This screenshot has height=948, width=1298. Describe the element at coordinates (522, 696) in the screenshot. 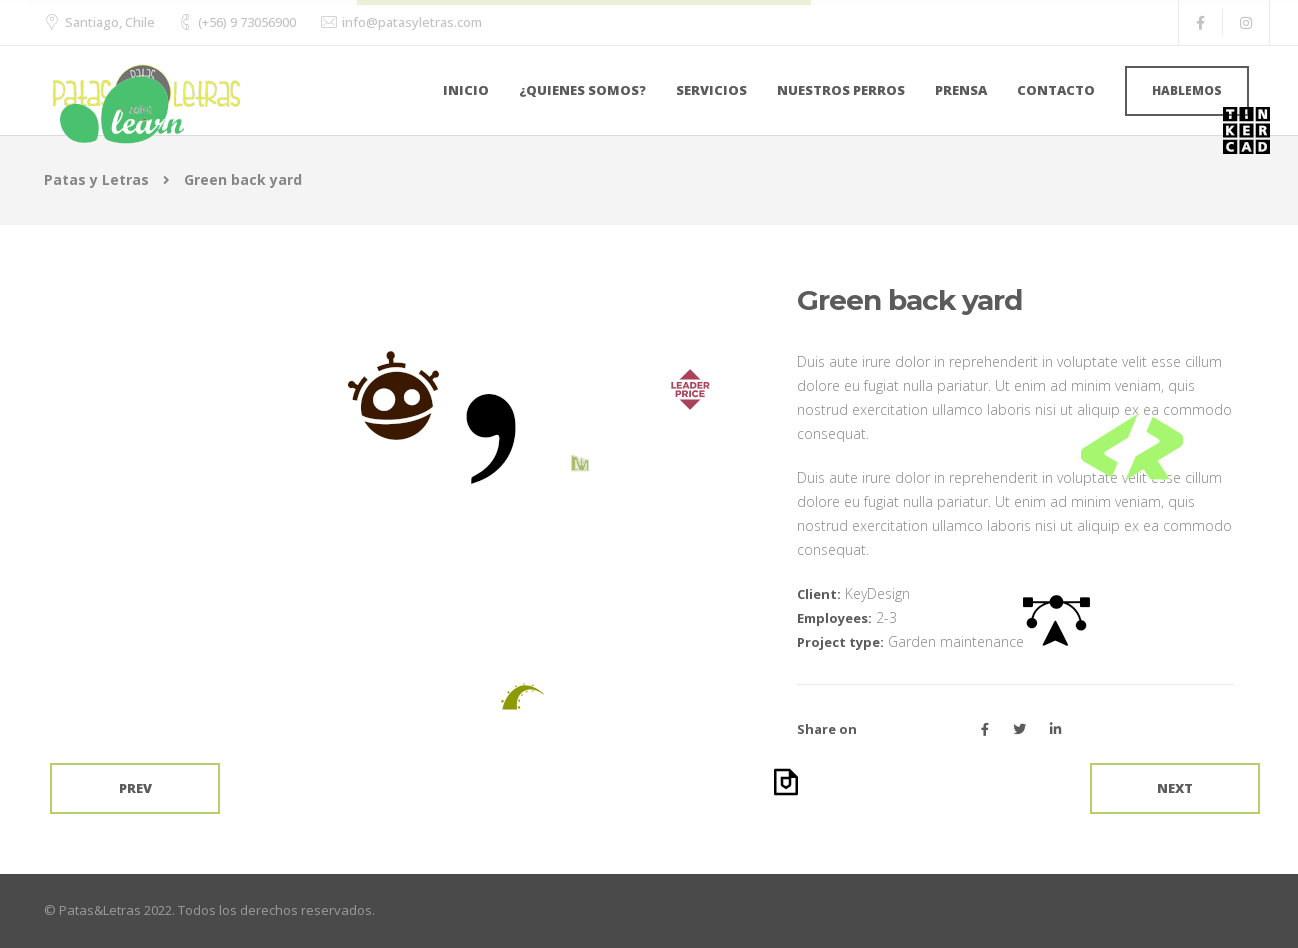

I see `ruby on rails framework logo` at that location.